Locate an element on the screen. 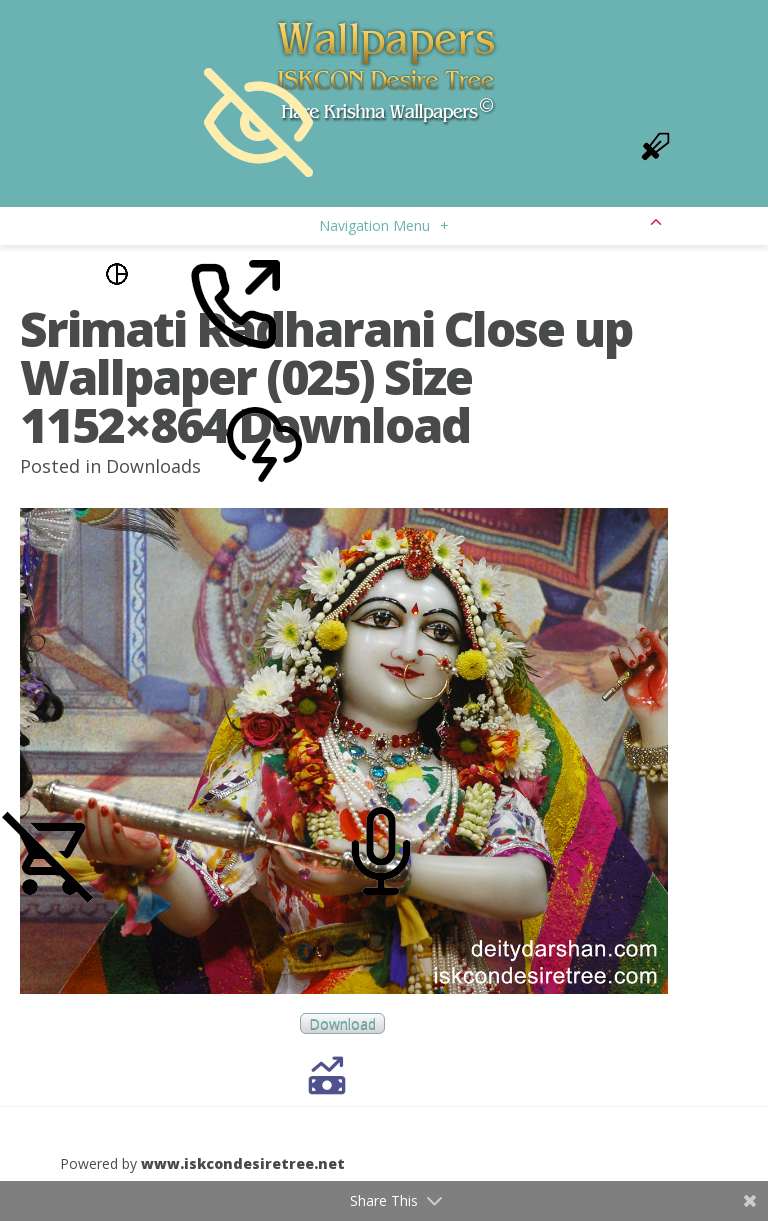 The width and height of the screenshot is (768, 1221). remove item from shopping cart is located at coordinates (50, 855).